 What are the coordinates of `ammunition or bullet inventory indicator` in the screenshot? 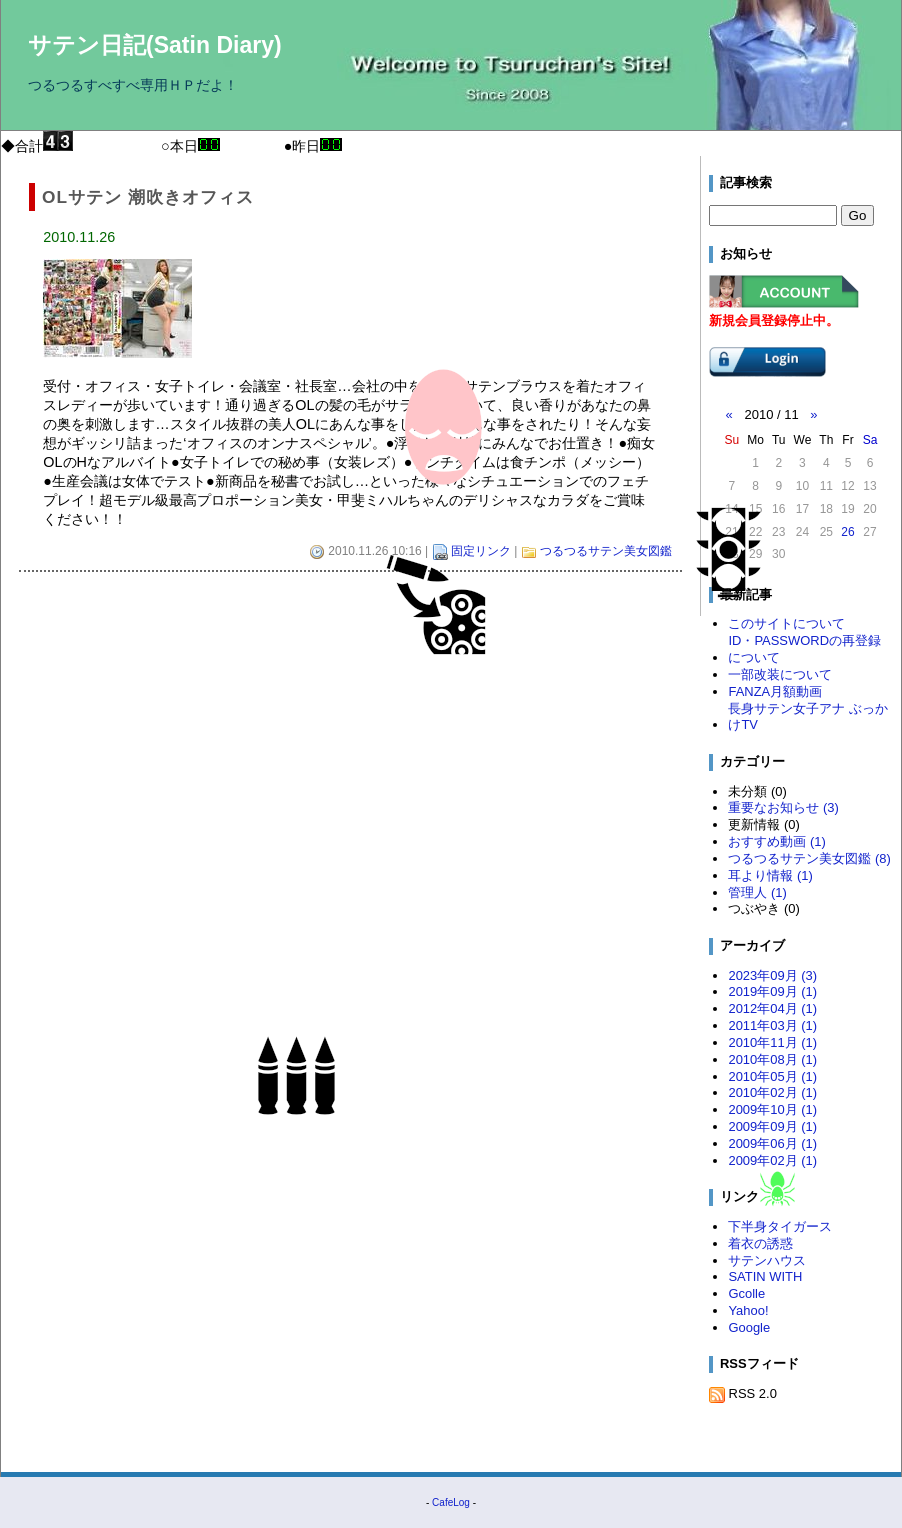 It's located at (296, 1075).